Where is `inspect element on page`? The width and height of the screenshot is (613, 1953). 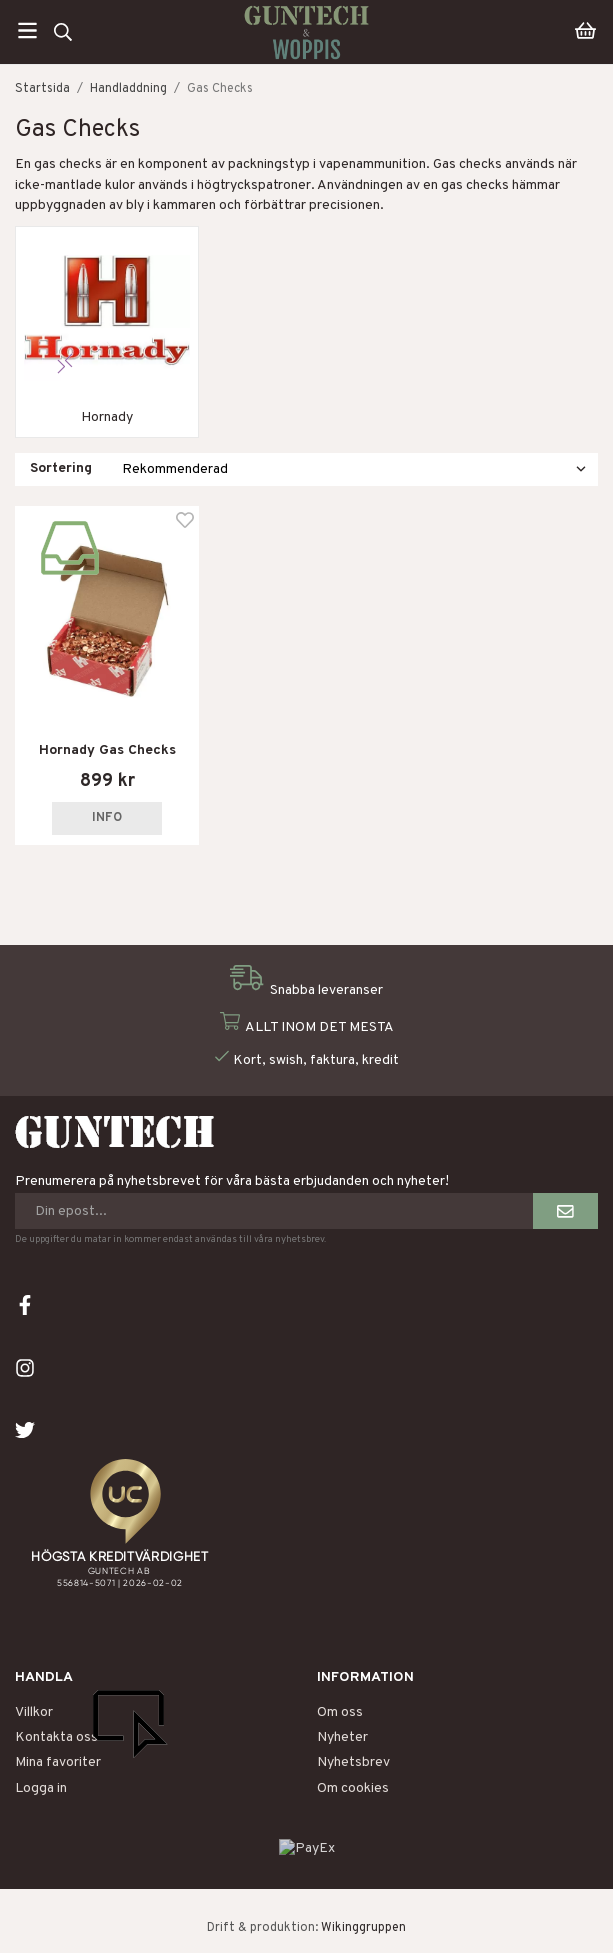
inspect element on page is located at coordinates (128, 1720).